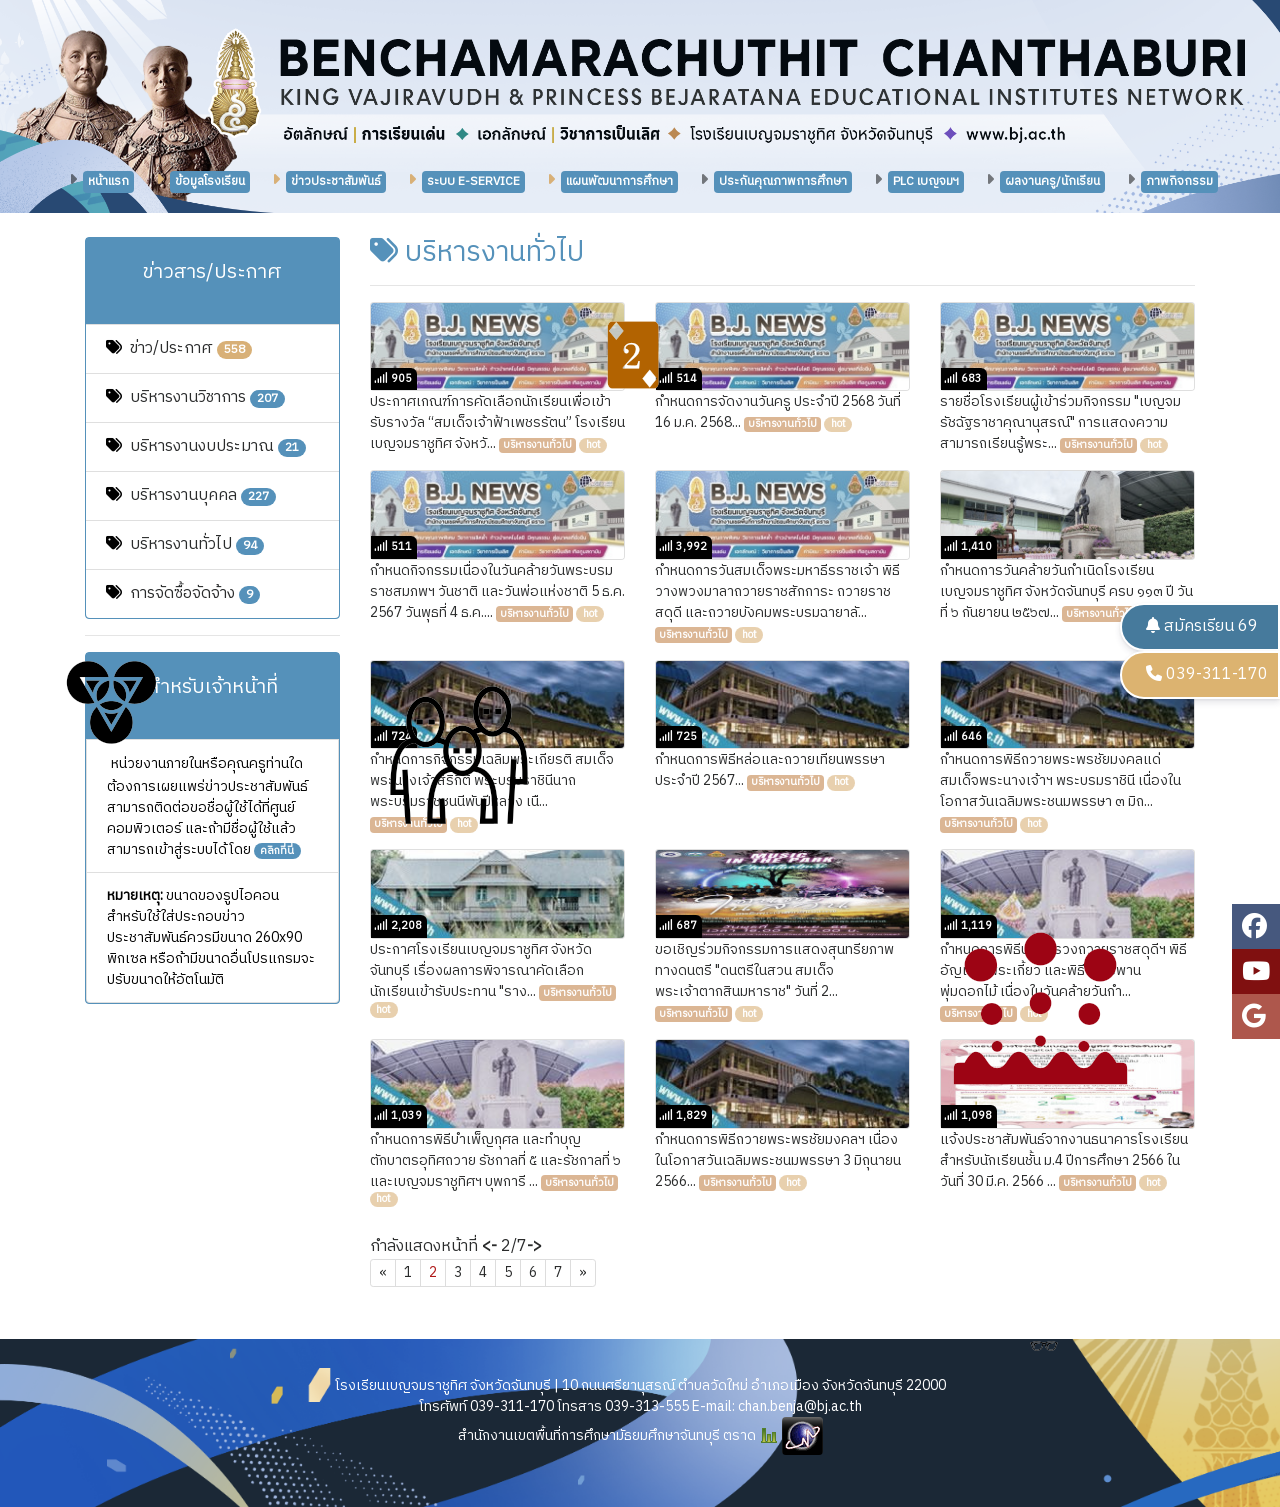  I want to click on view your squad or team members, so click(459, 754).